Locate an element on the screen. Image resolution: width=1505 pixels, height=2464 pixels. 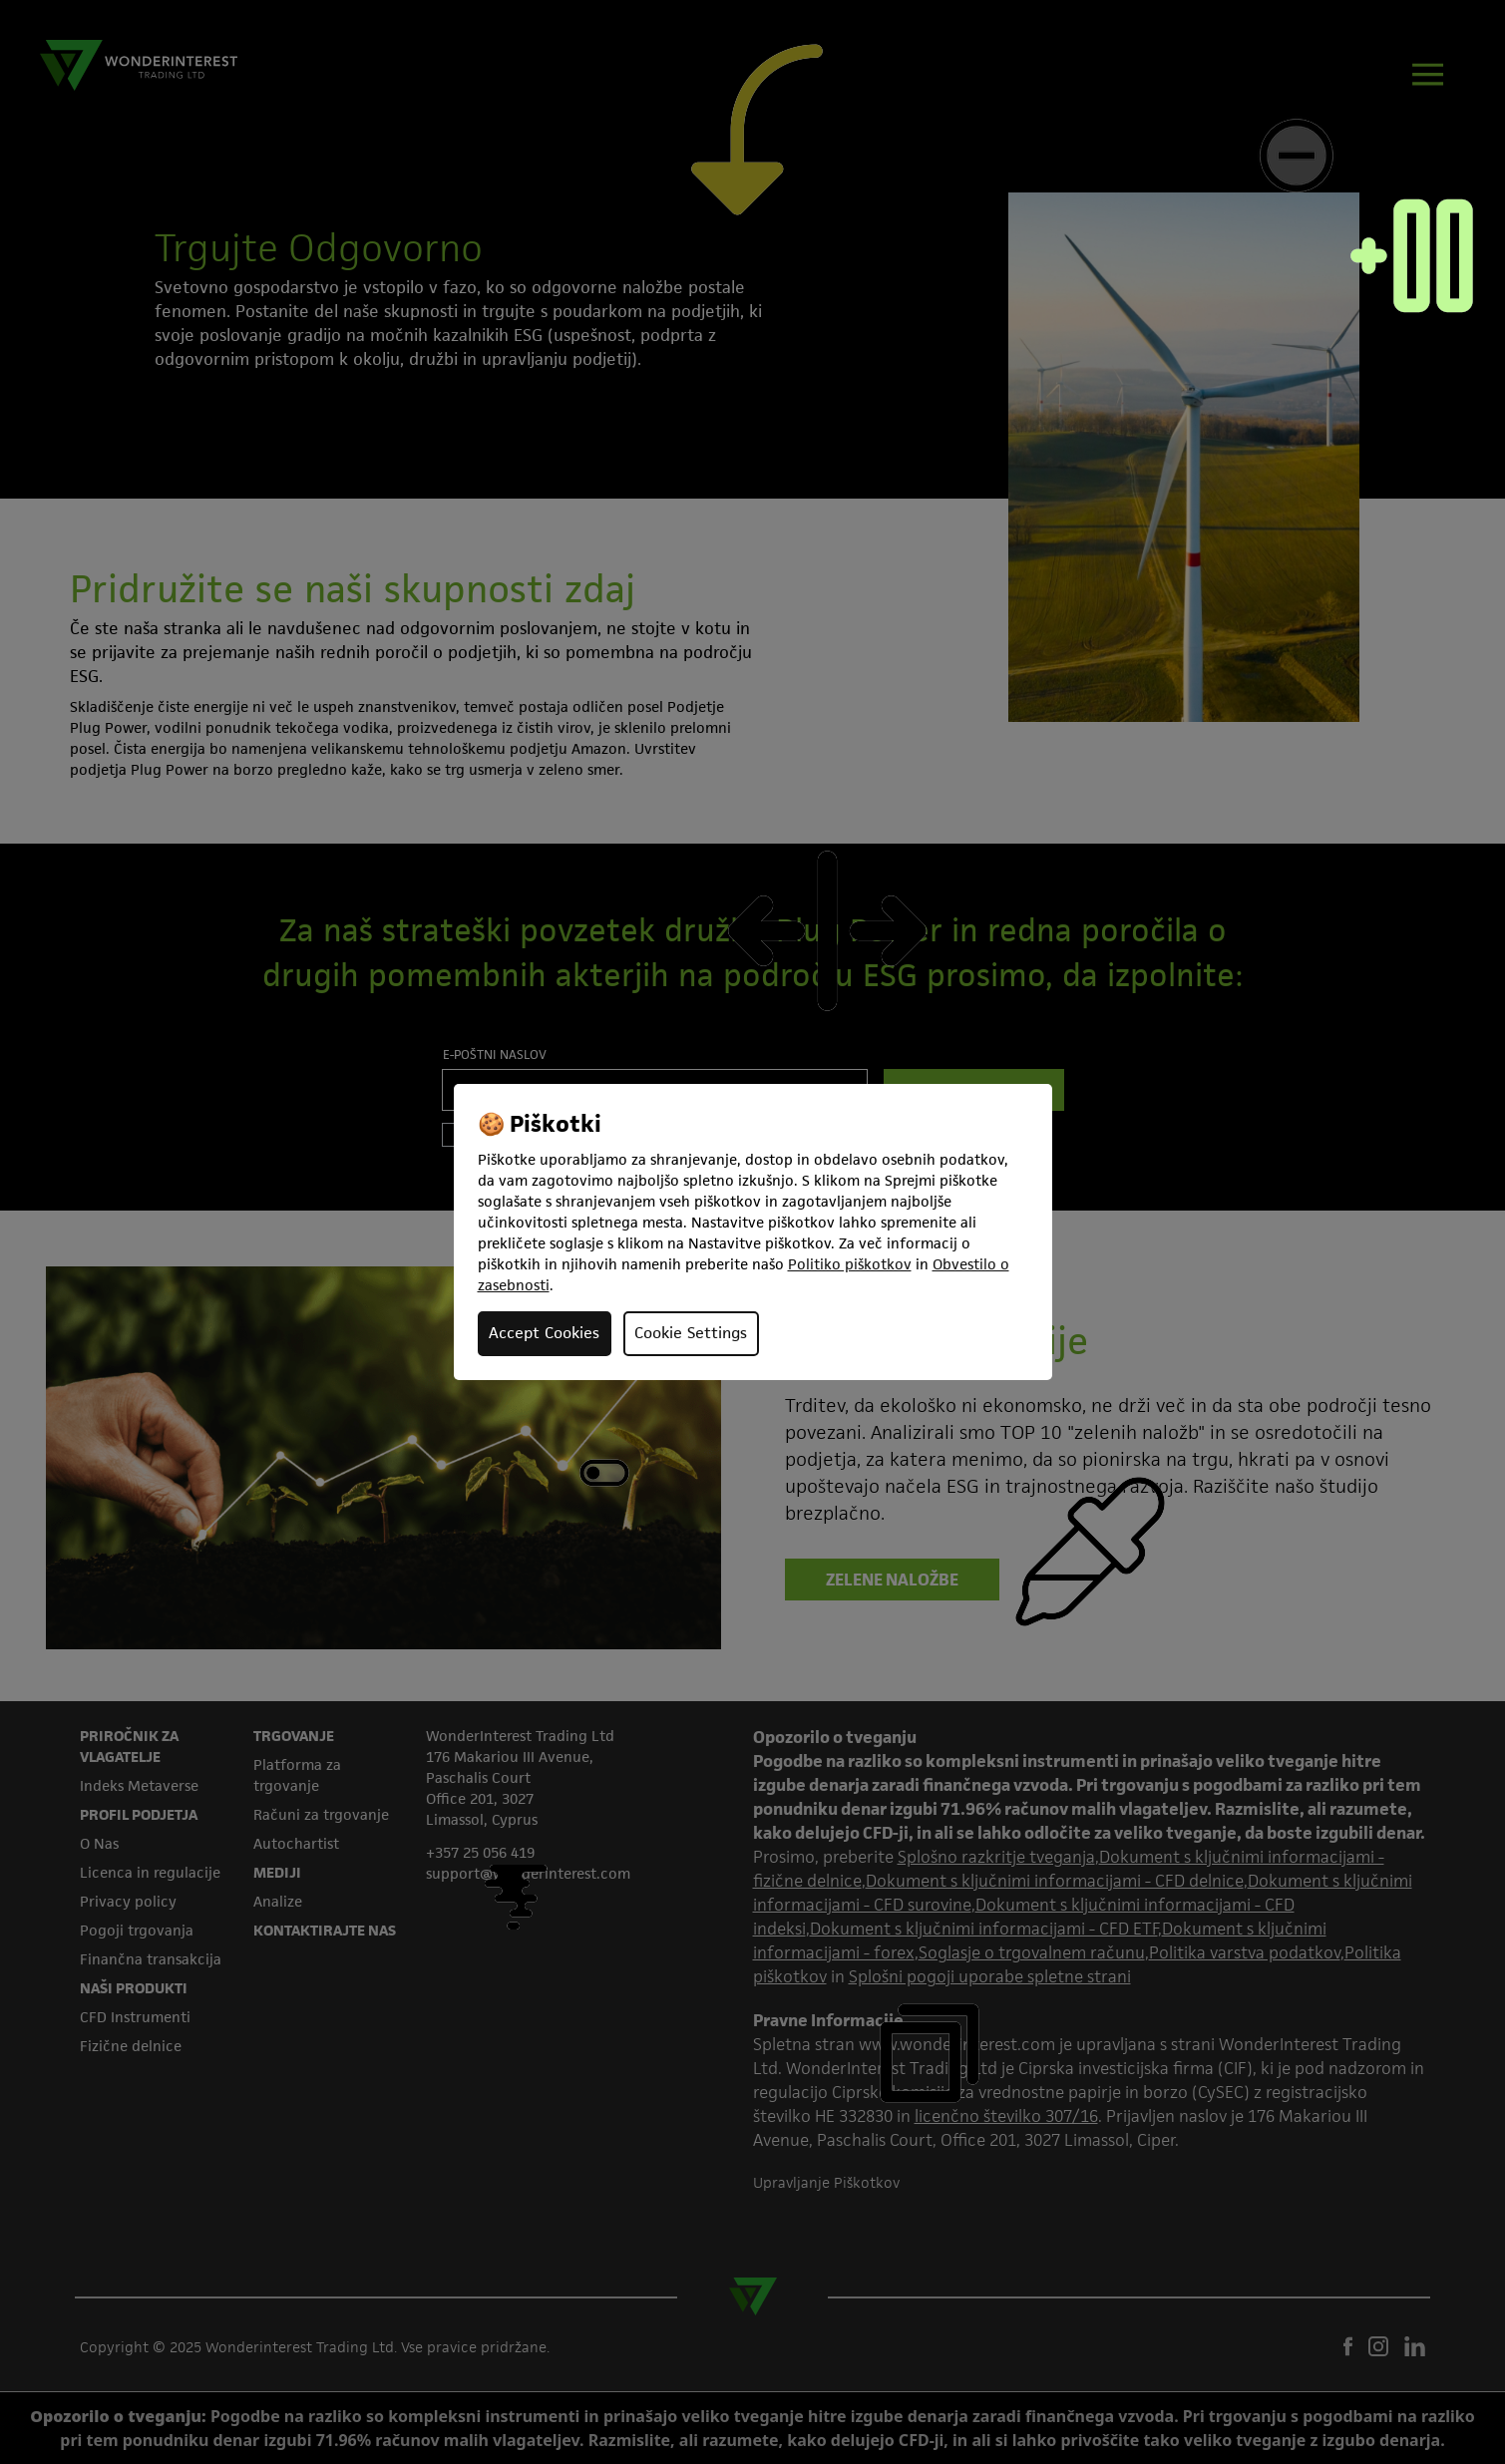
copy to clipboard is located at coordinates (930, 2053).